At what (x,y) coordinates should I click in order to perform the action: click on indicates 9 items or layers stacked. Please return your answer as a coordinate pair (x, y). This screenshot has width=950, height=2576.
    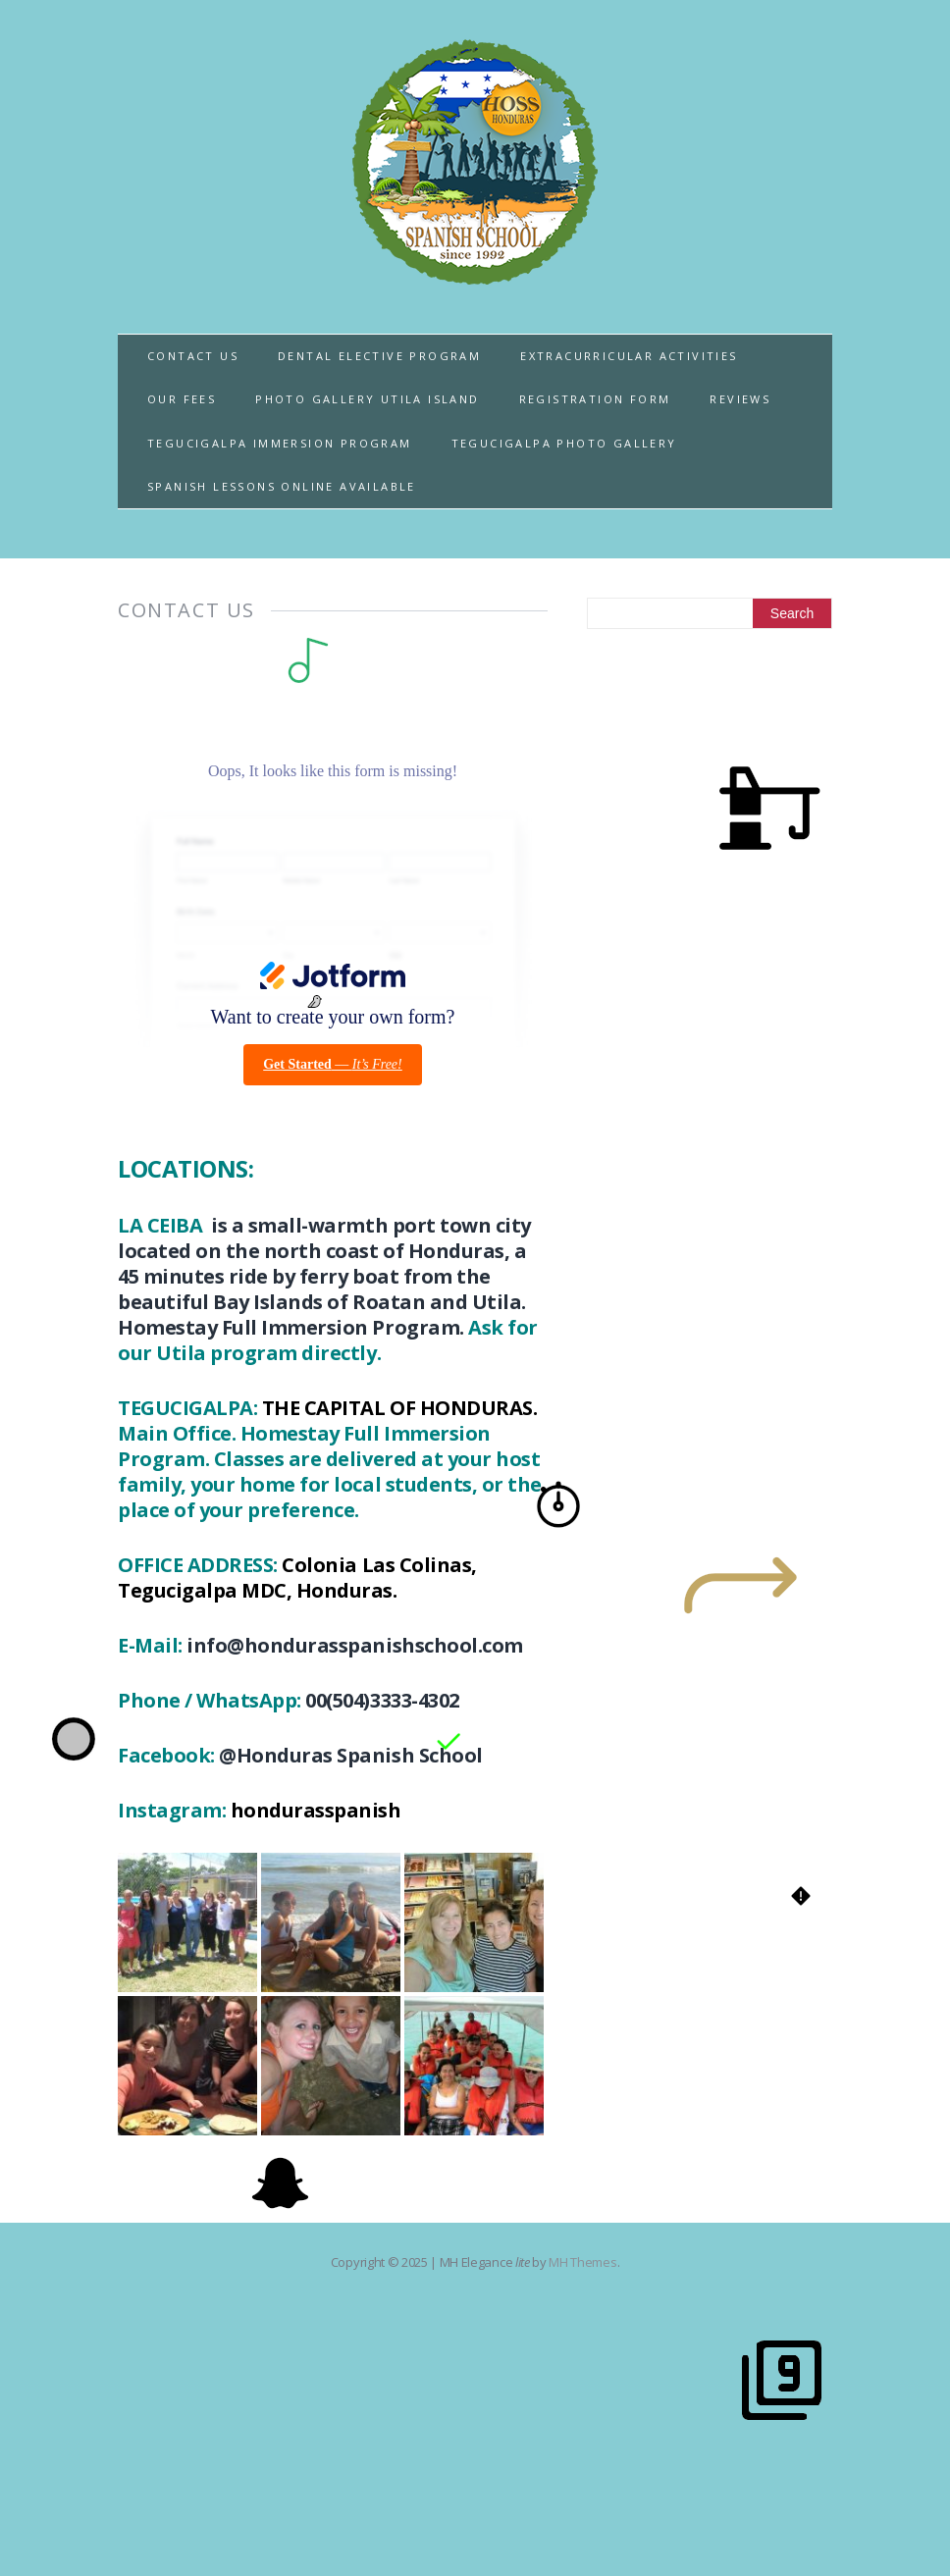
    Looking at the image, I should click on (781, 2380).